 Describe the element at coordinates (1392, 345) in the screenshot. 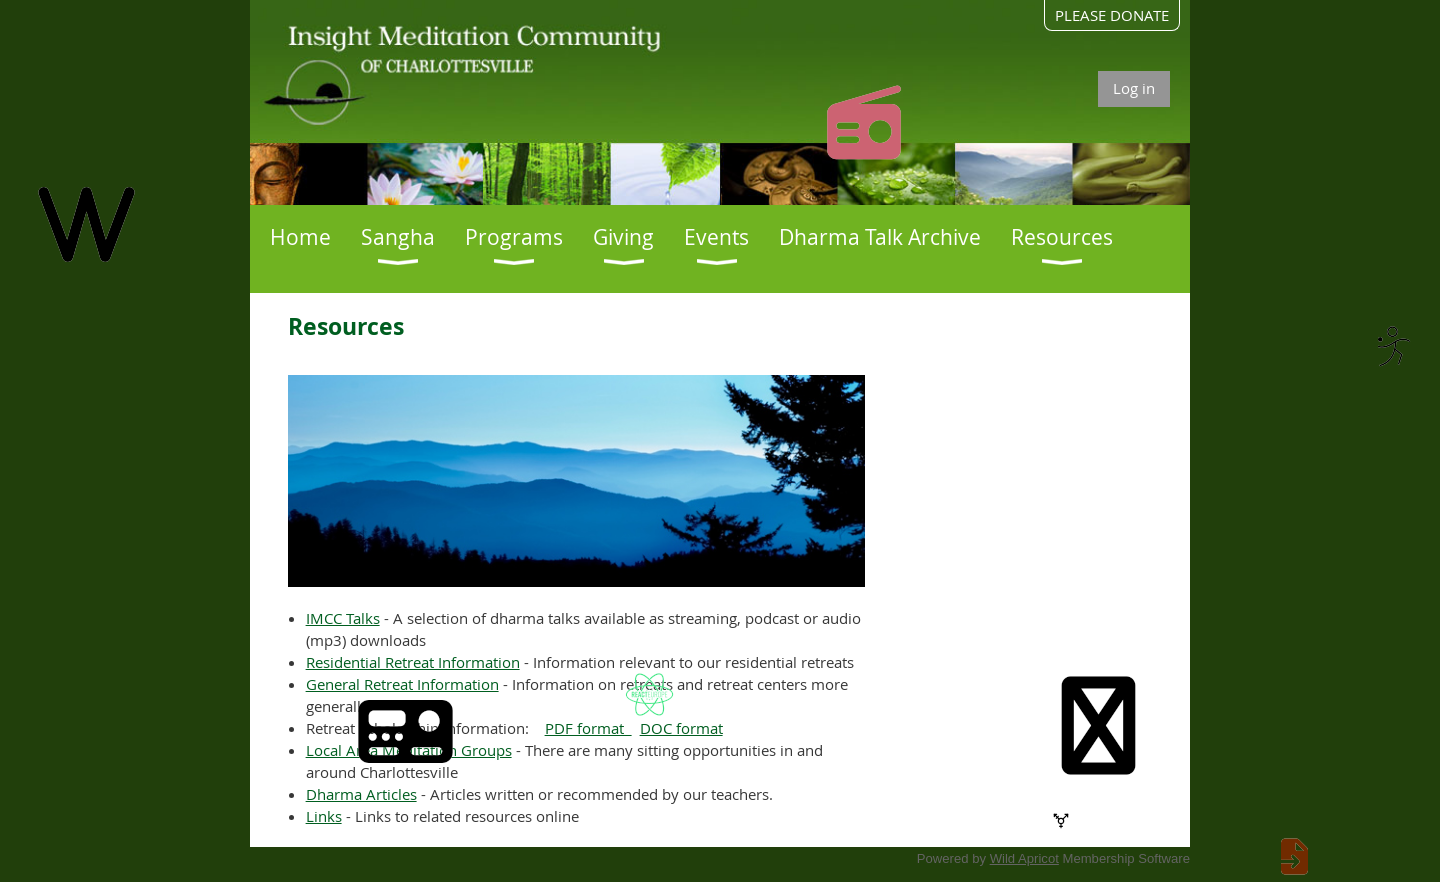

I see `throw or toss an item` at that location.